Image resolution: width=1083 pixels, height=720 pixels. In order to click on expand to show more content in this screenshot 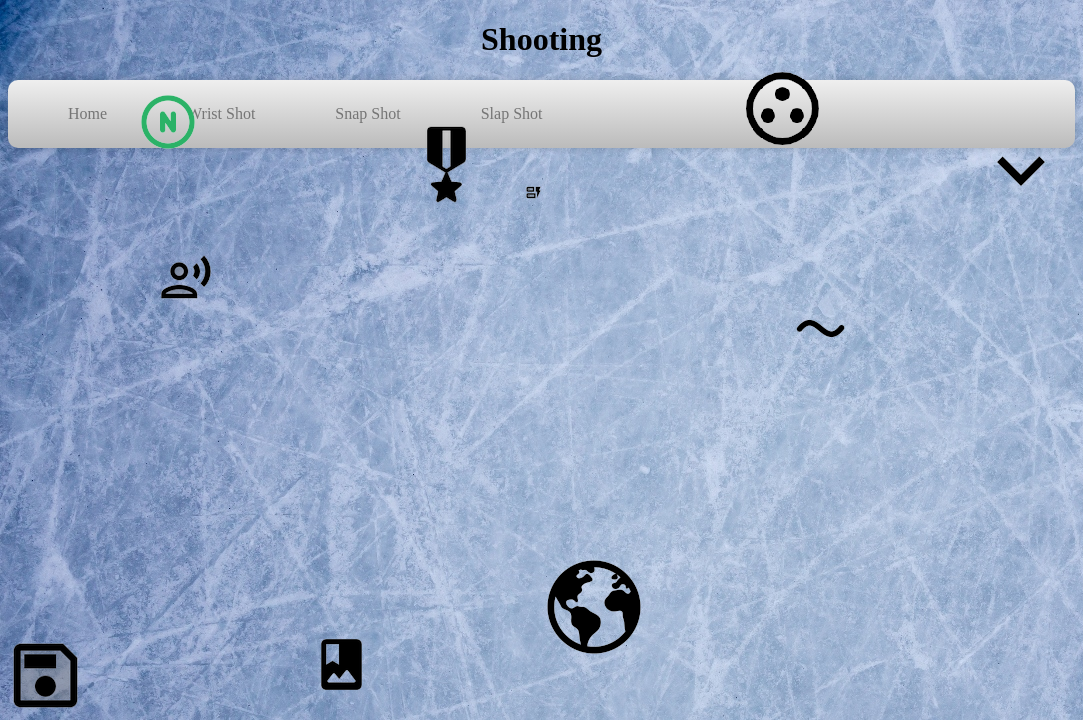, I will do `click(1021, 170)`.